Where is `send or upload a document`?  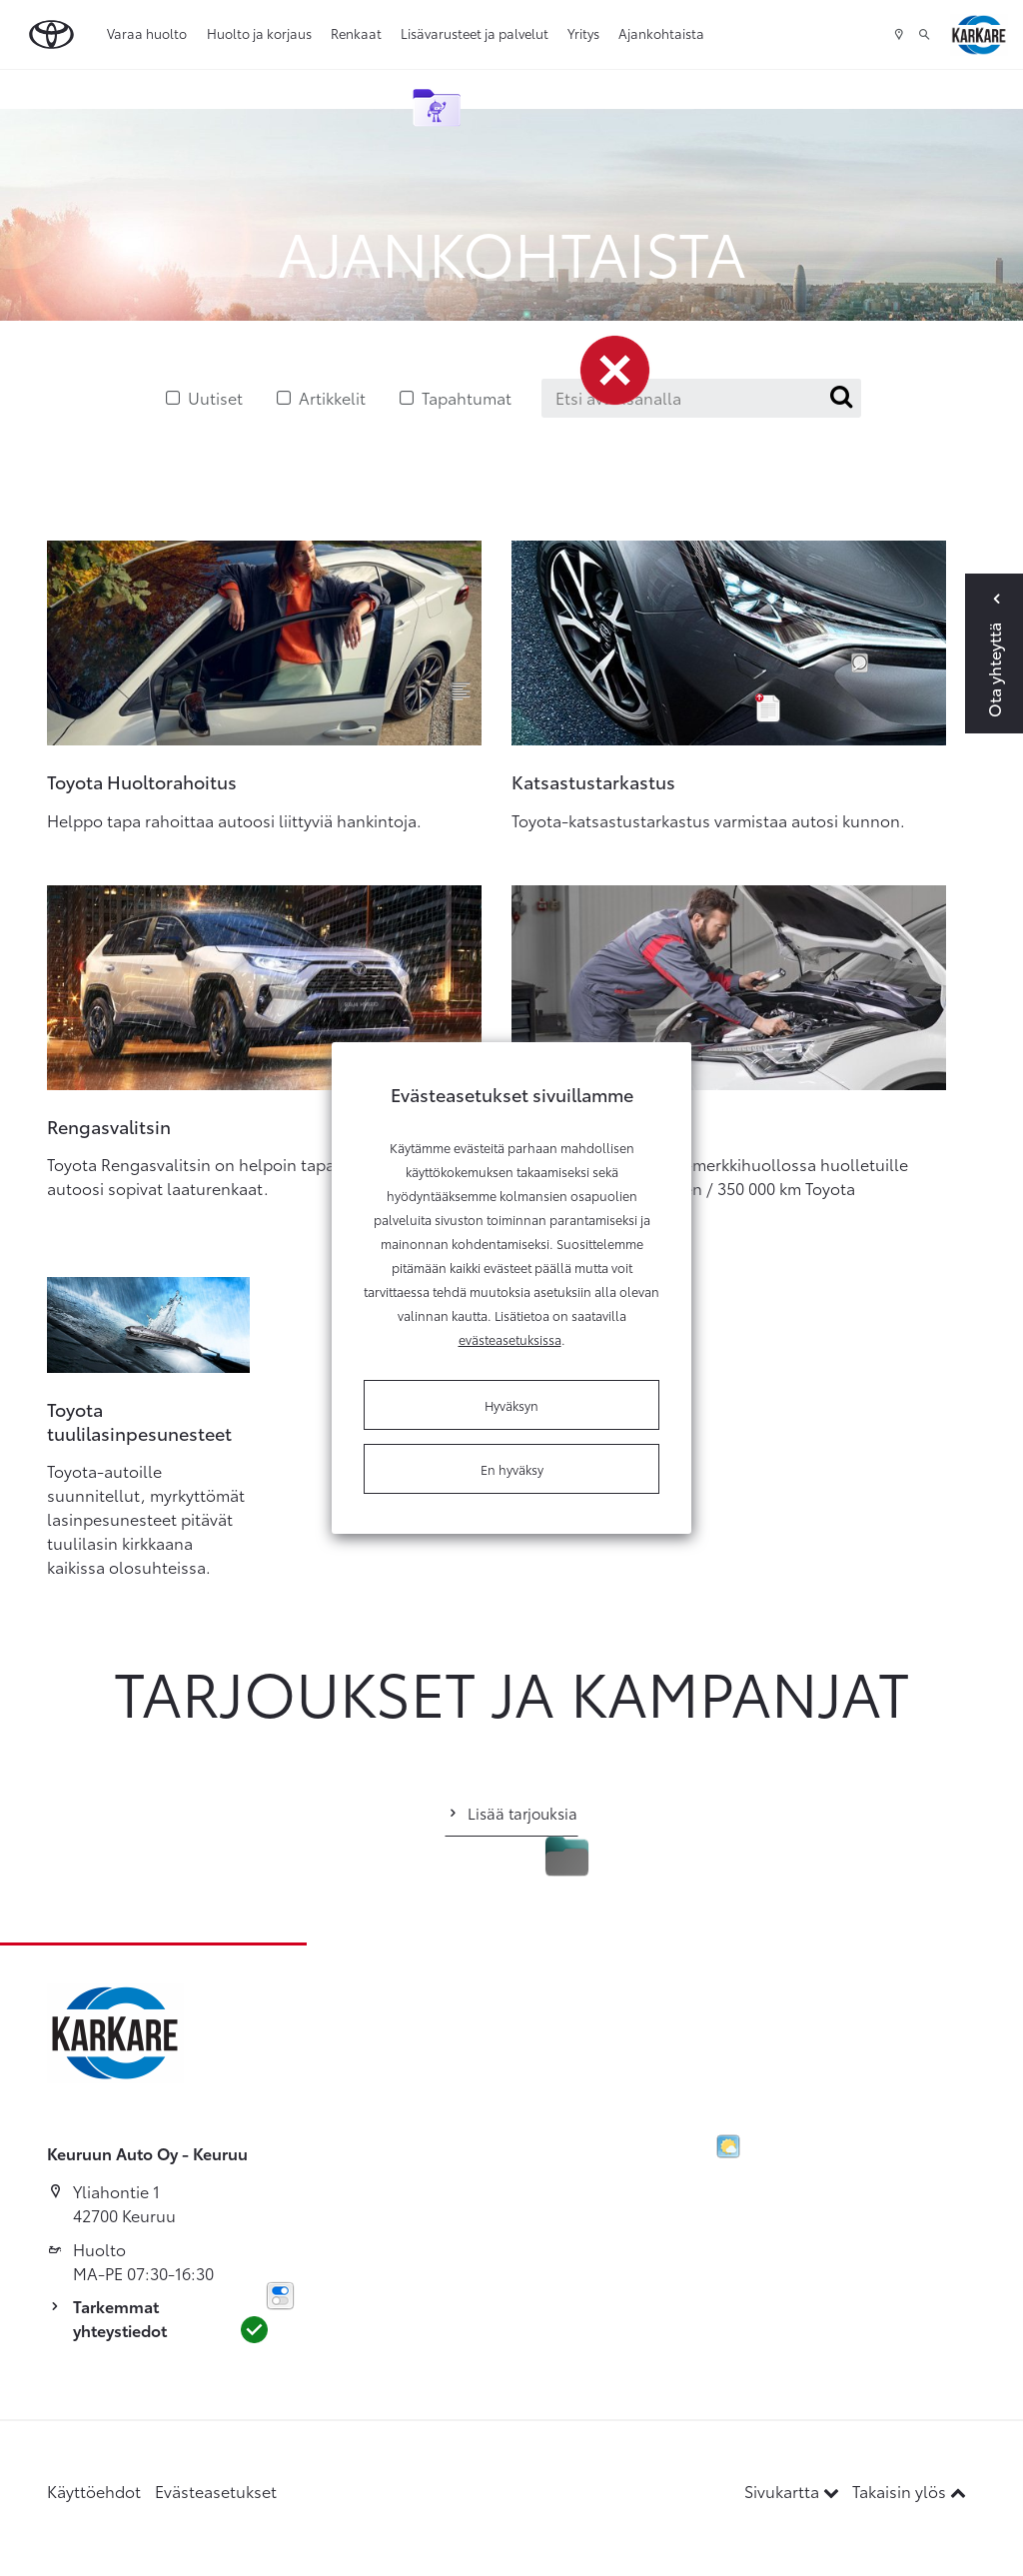
send or upload a document is located at coordinates (768, 708).